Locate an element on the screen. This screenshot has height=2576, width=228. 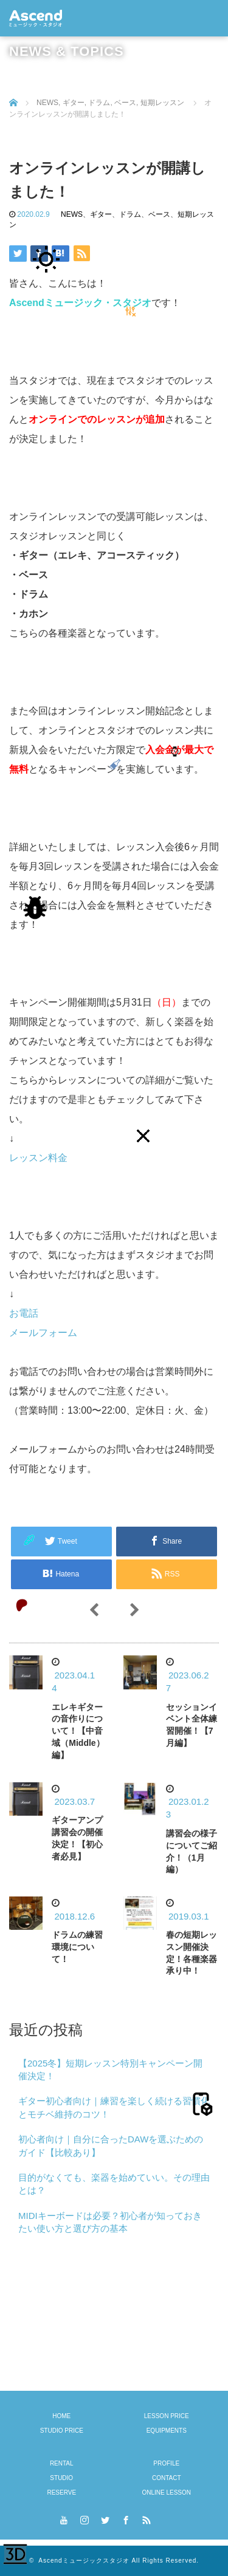
link to patreon creator page is located at coordinates (21, 1605).